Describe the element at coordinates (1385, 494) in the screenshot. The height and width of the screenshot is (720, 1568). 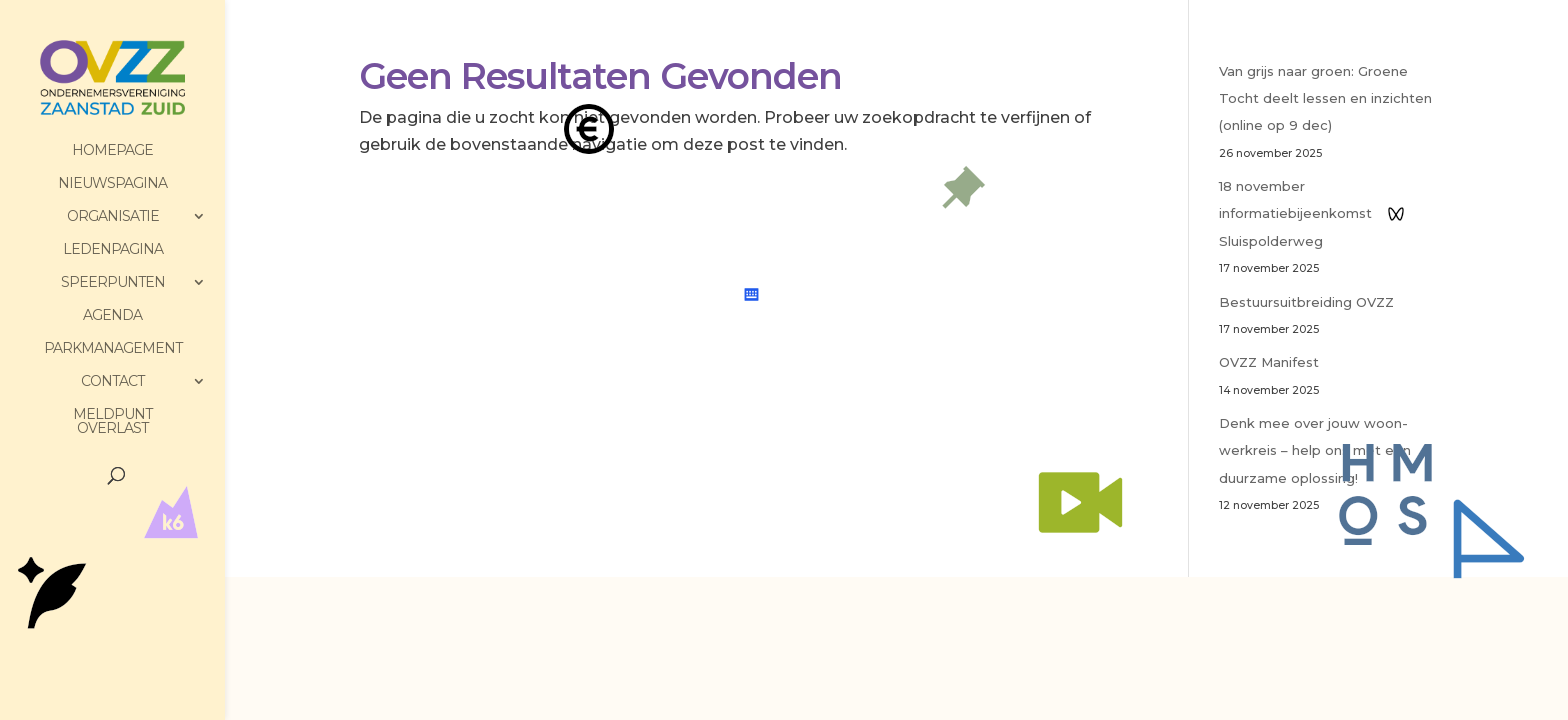
I see `harmonyos operating system logo` at that location.